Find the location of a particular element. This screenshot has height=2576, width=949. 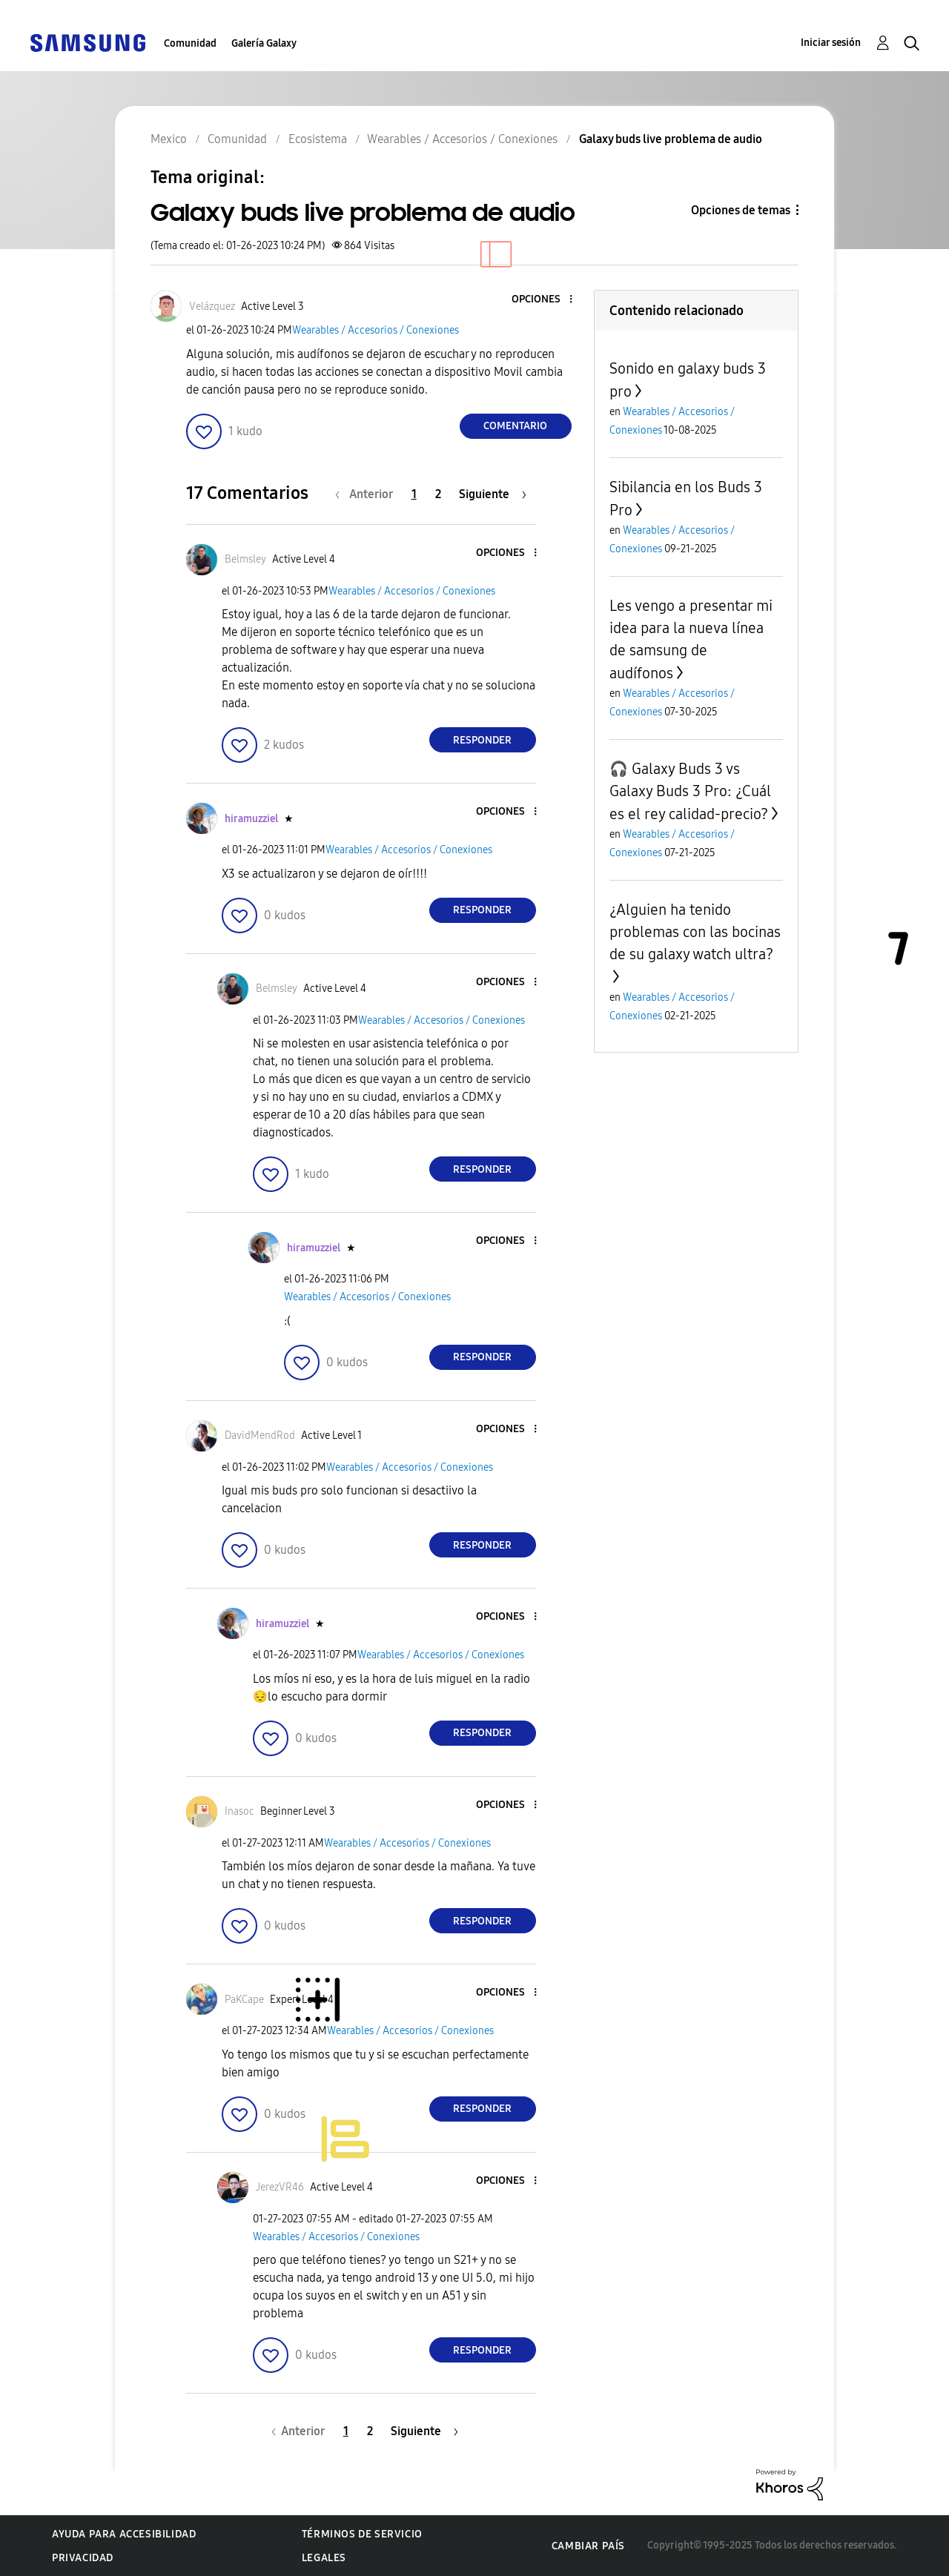

align text to the left is located at coordinates (344, 2139).